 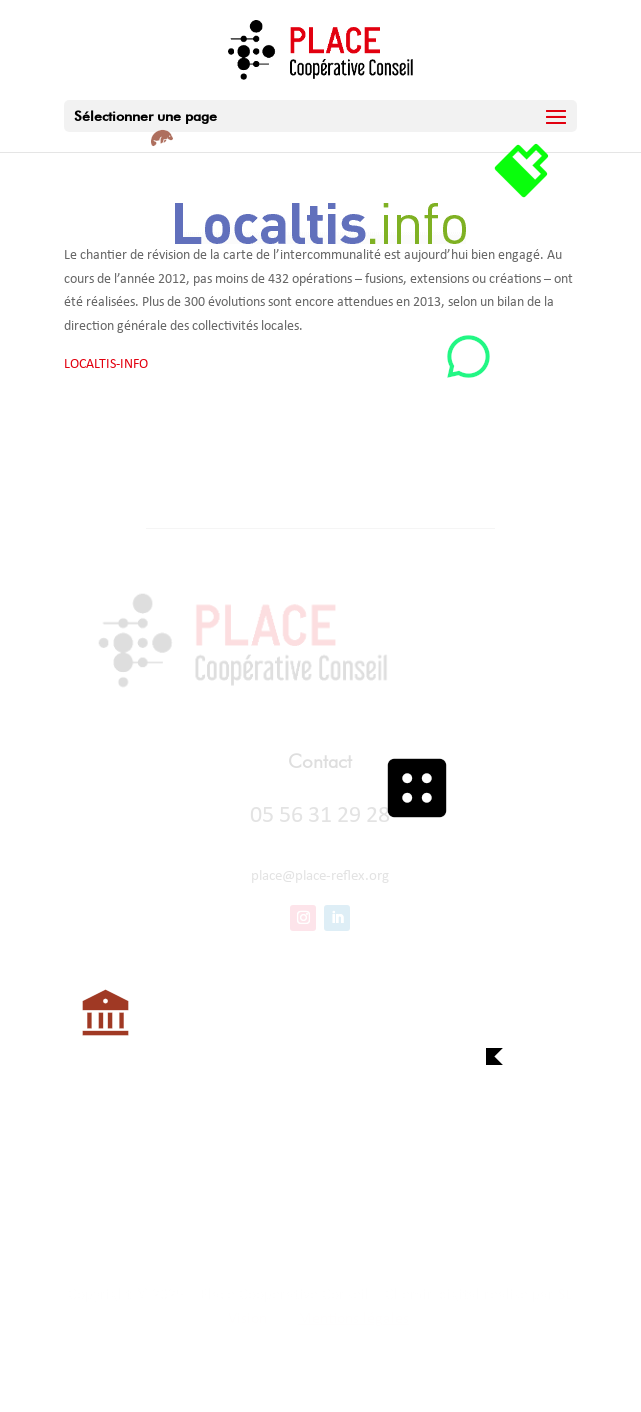 What do you see at coordinates (494, 1056) in the screenshot?
I see `kotlin programming language logo` at bounding box center [494, 1056].